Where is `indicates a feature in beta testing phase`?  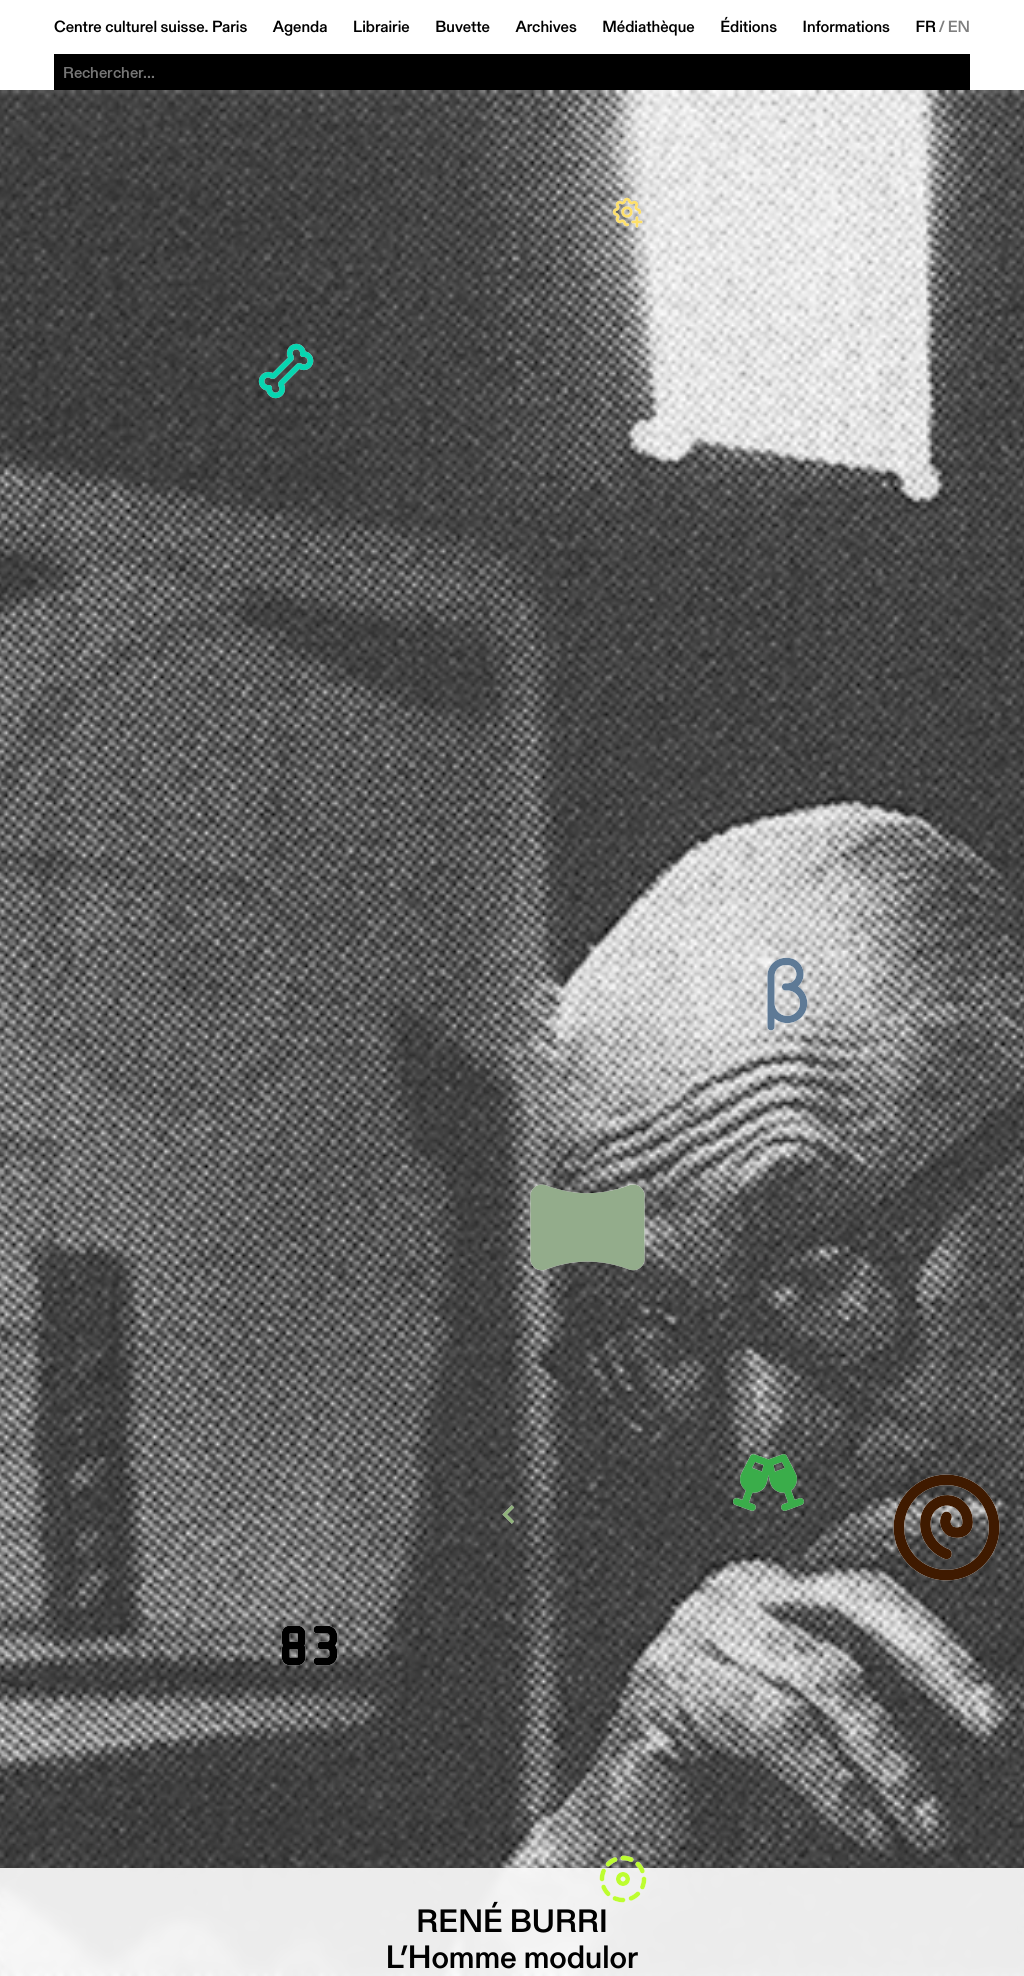
indicates a feature in beta testing phase is located at coordinates (785, 990).